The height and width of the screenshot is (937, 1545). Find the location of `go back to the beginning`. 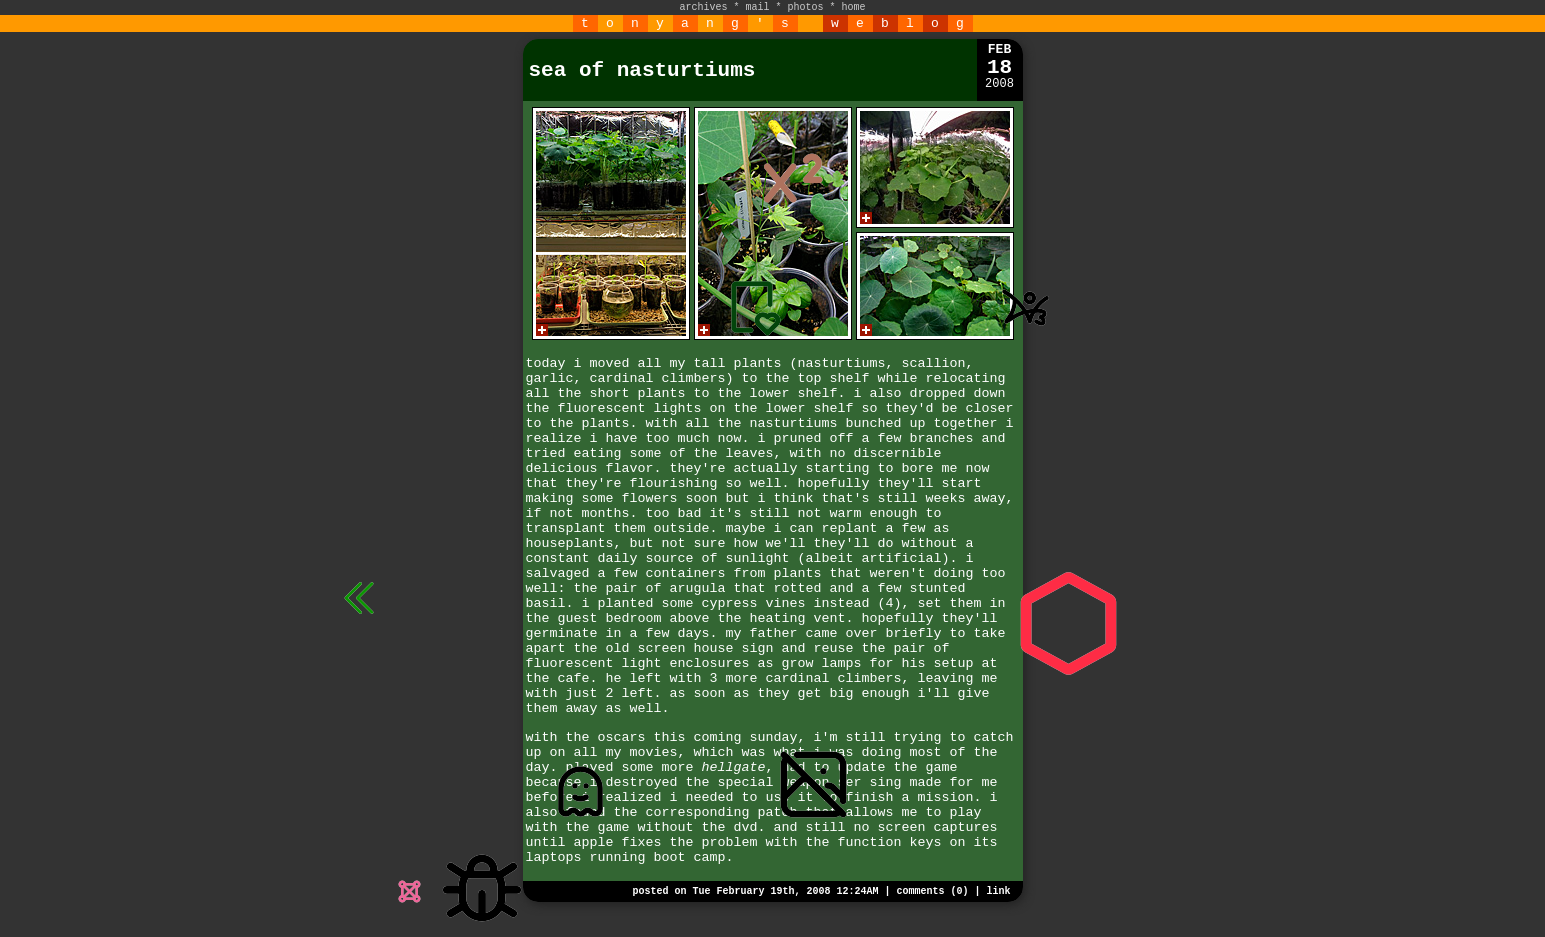

go back to the beginning is located at coordinates (359, 598).